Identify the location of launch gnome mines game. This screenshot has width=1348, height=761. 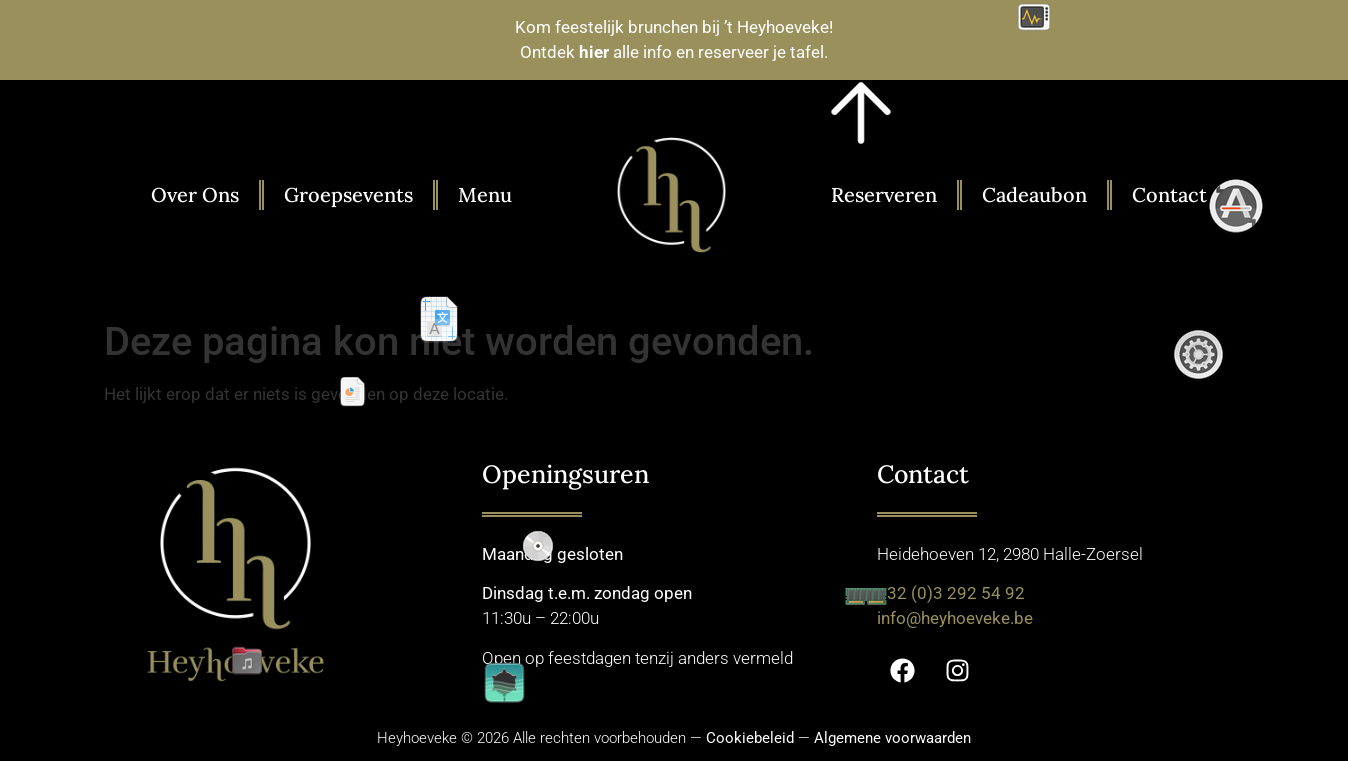
(504, 682).